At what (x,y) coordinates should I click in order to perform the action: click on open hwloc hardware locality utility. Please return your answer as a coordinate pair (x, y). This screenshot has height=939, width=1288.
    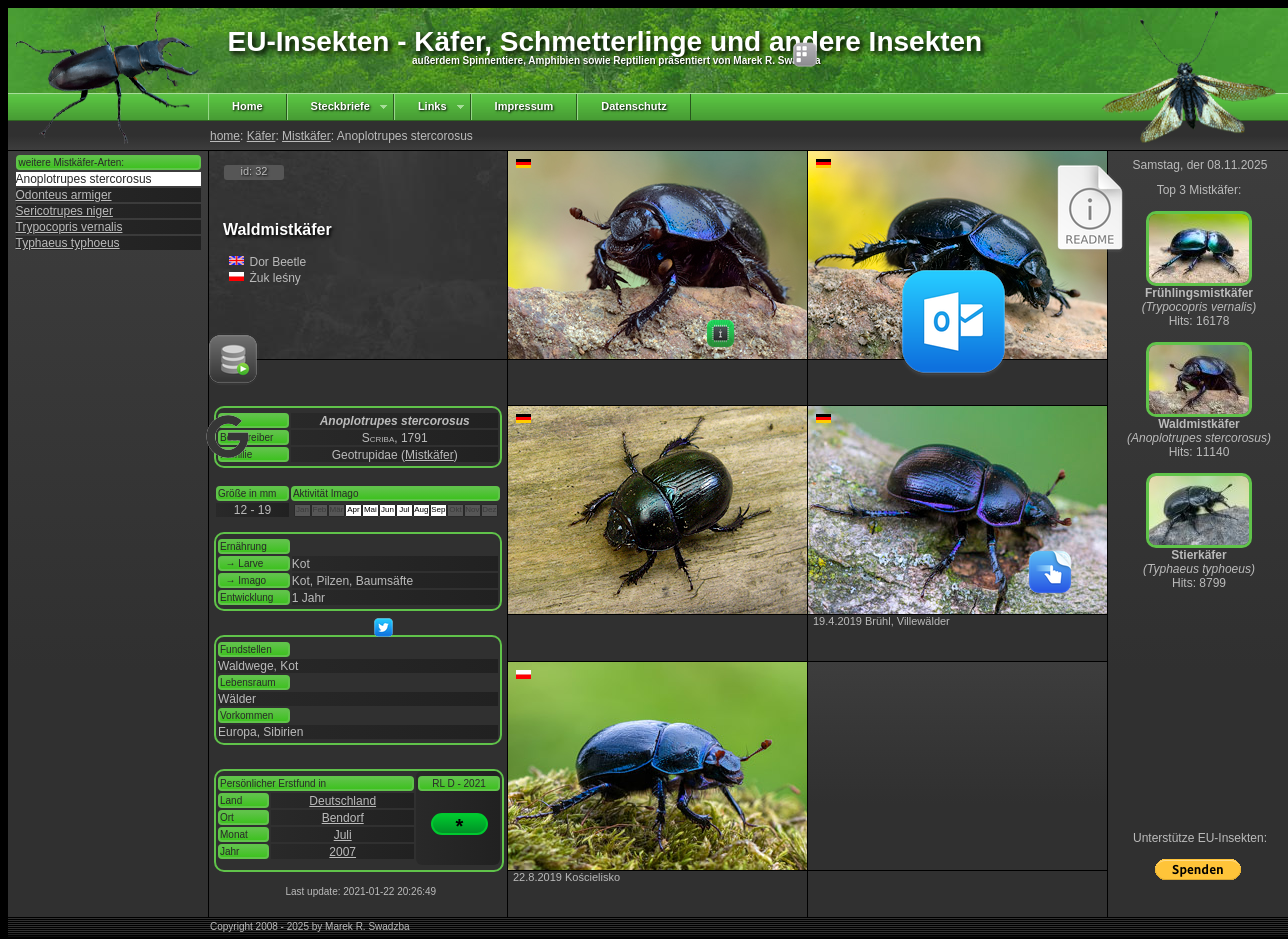
    Looking at the image, I should click on (720, 333).